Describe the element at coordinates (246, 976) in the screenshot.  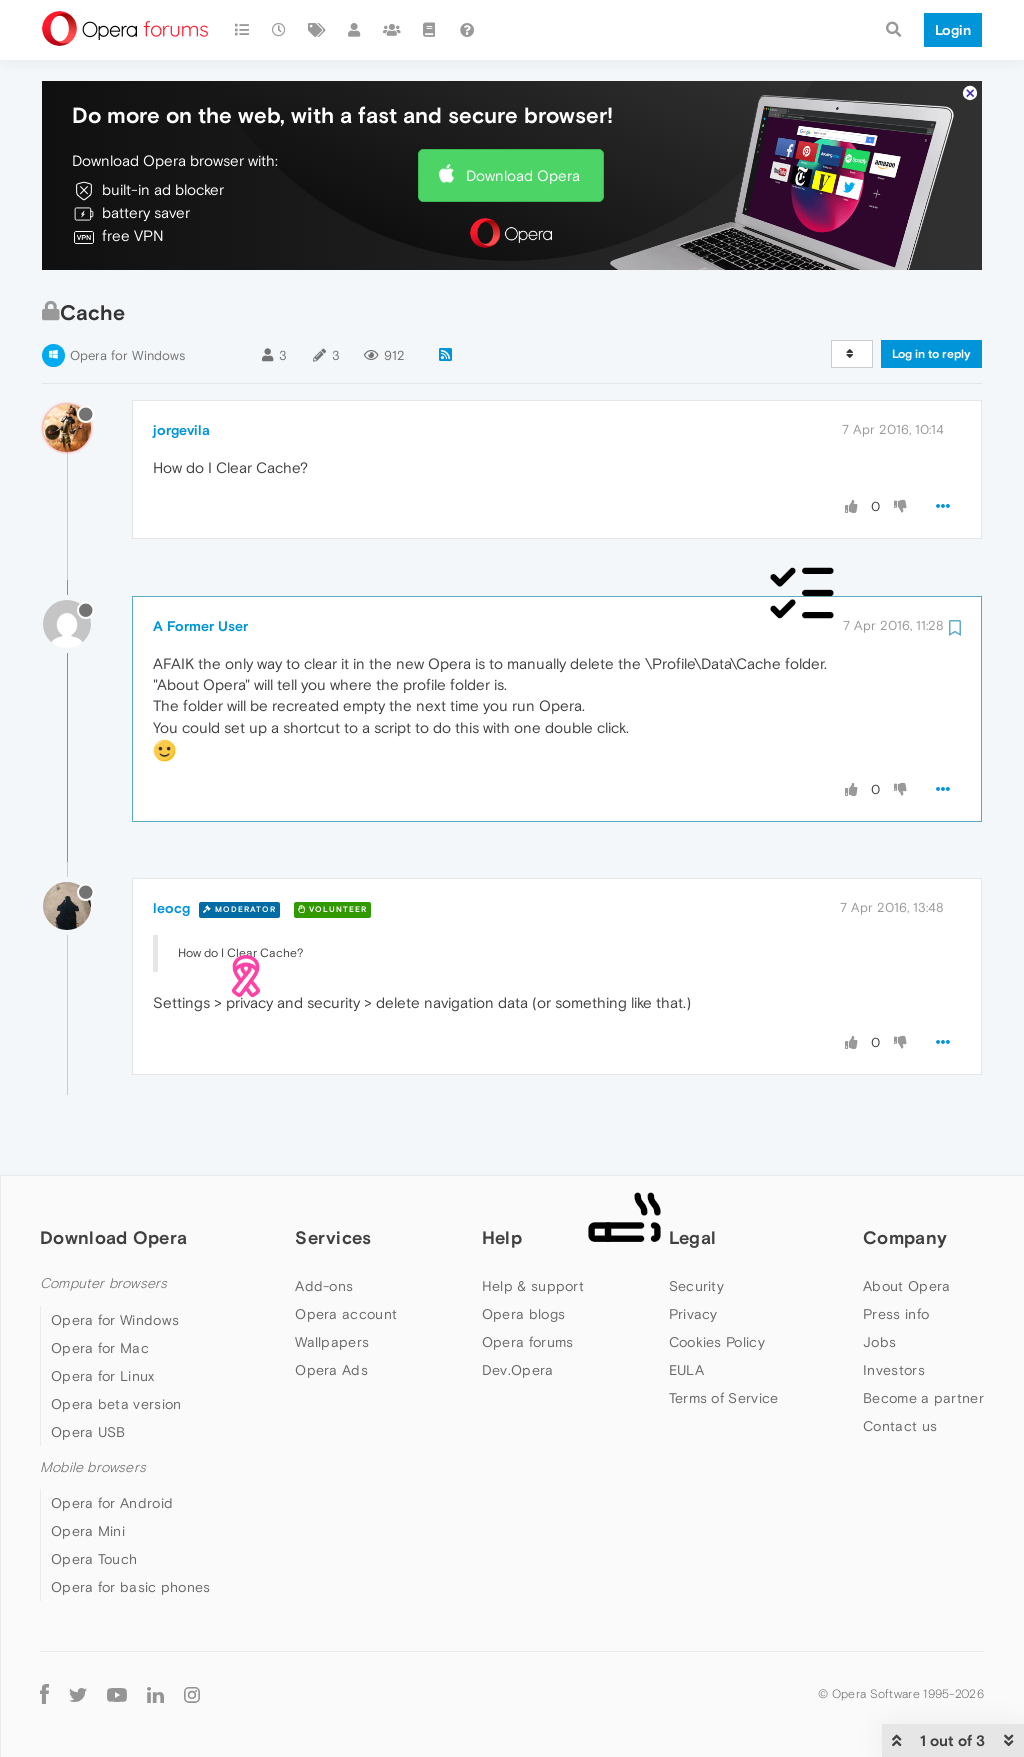
I see `awareness ribbon symbol for a cause or campaign` at that location.